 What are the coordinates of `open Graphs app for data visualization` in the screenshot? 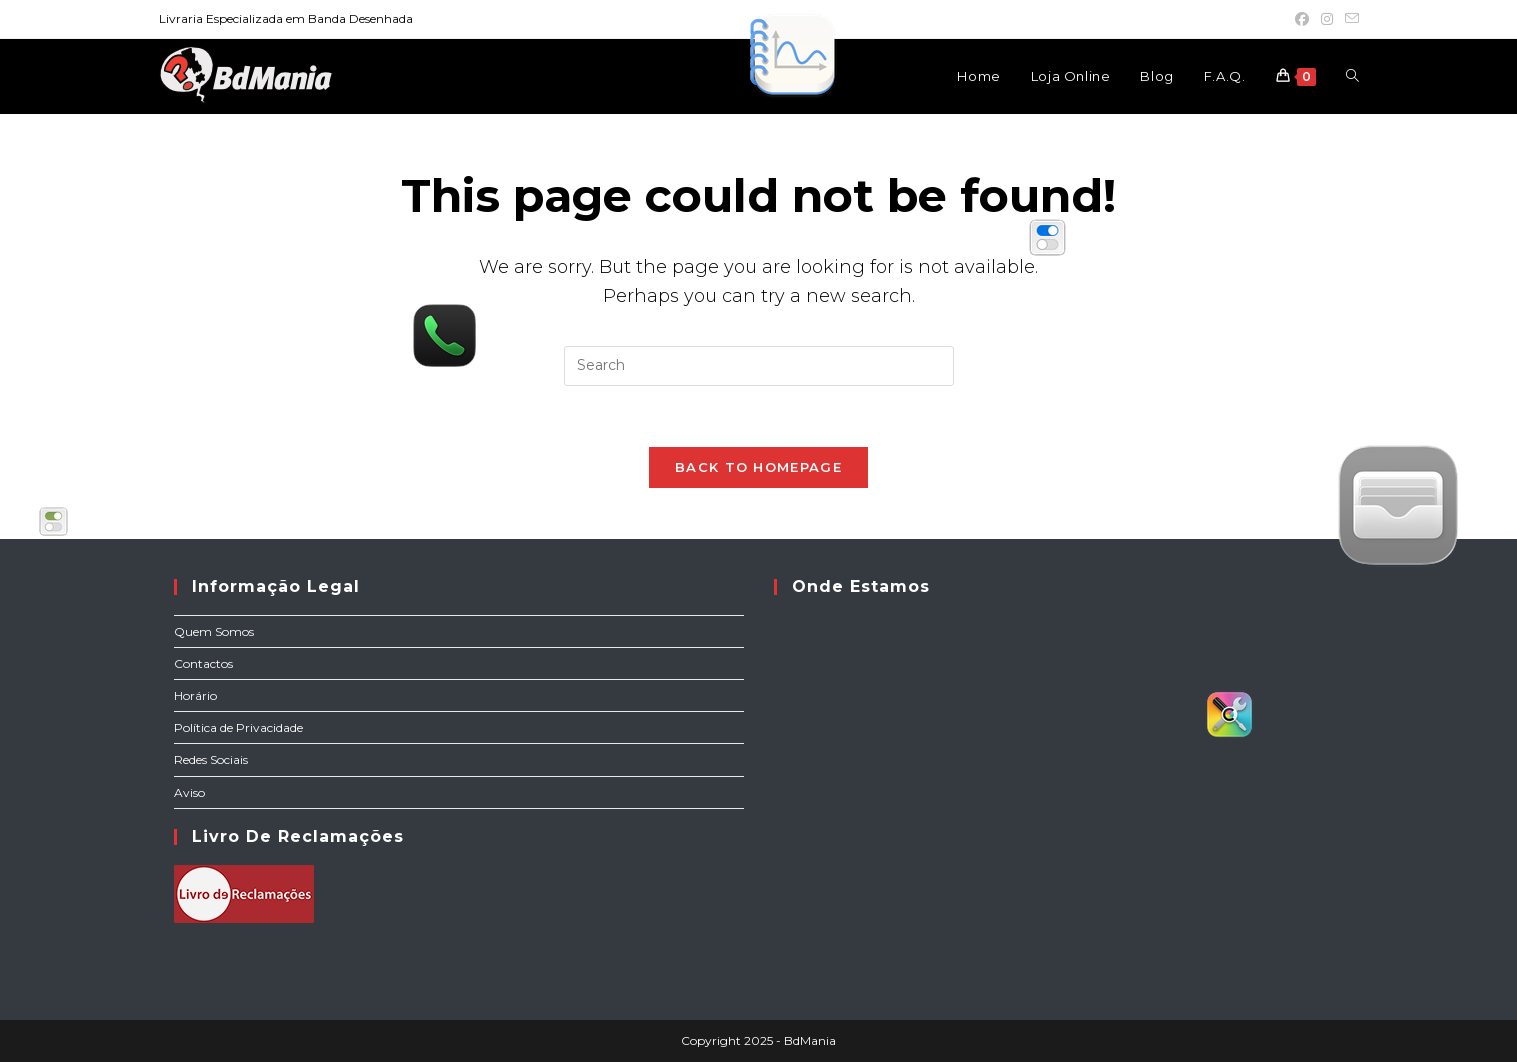 It's located at (794, 54).